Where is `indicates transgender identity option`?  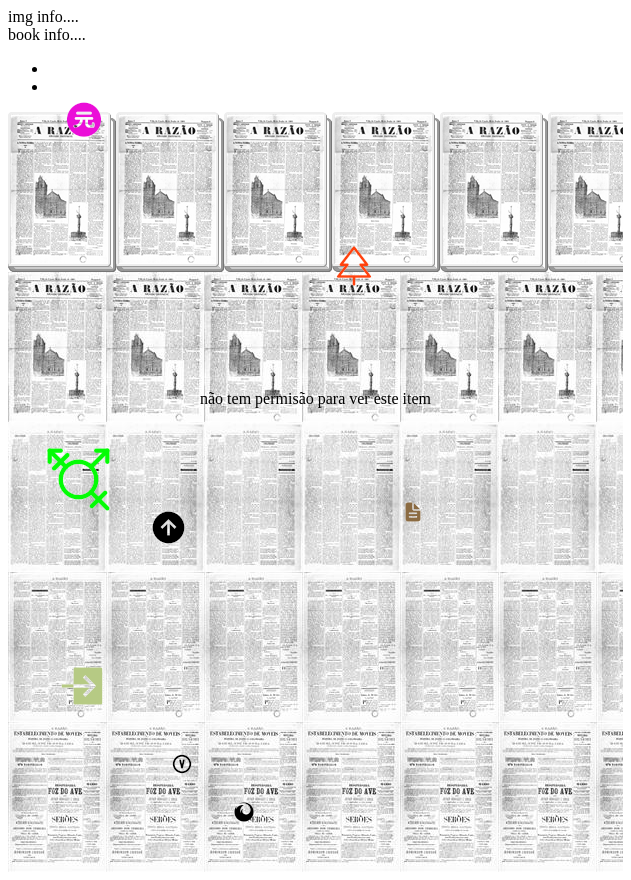
indicates transgender identity option is located at coordinates (78, 479).